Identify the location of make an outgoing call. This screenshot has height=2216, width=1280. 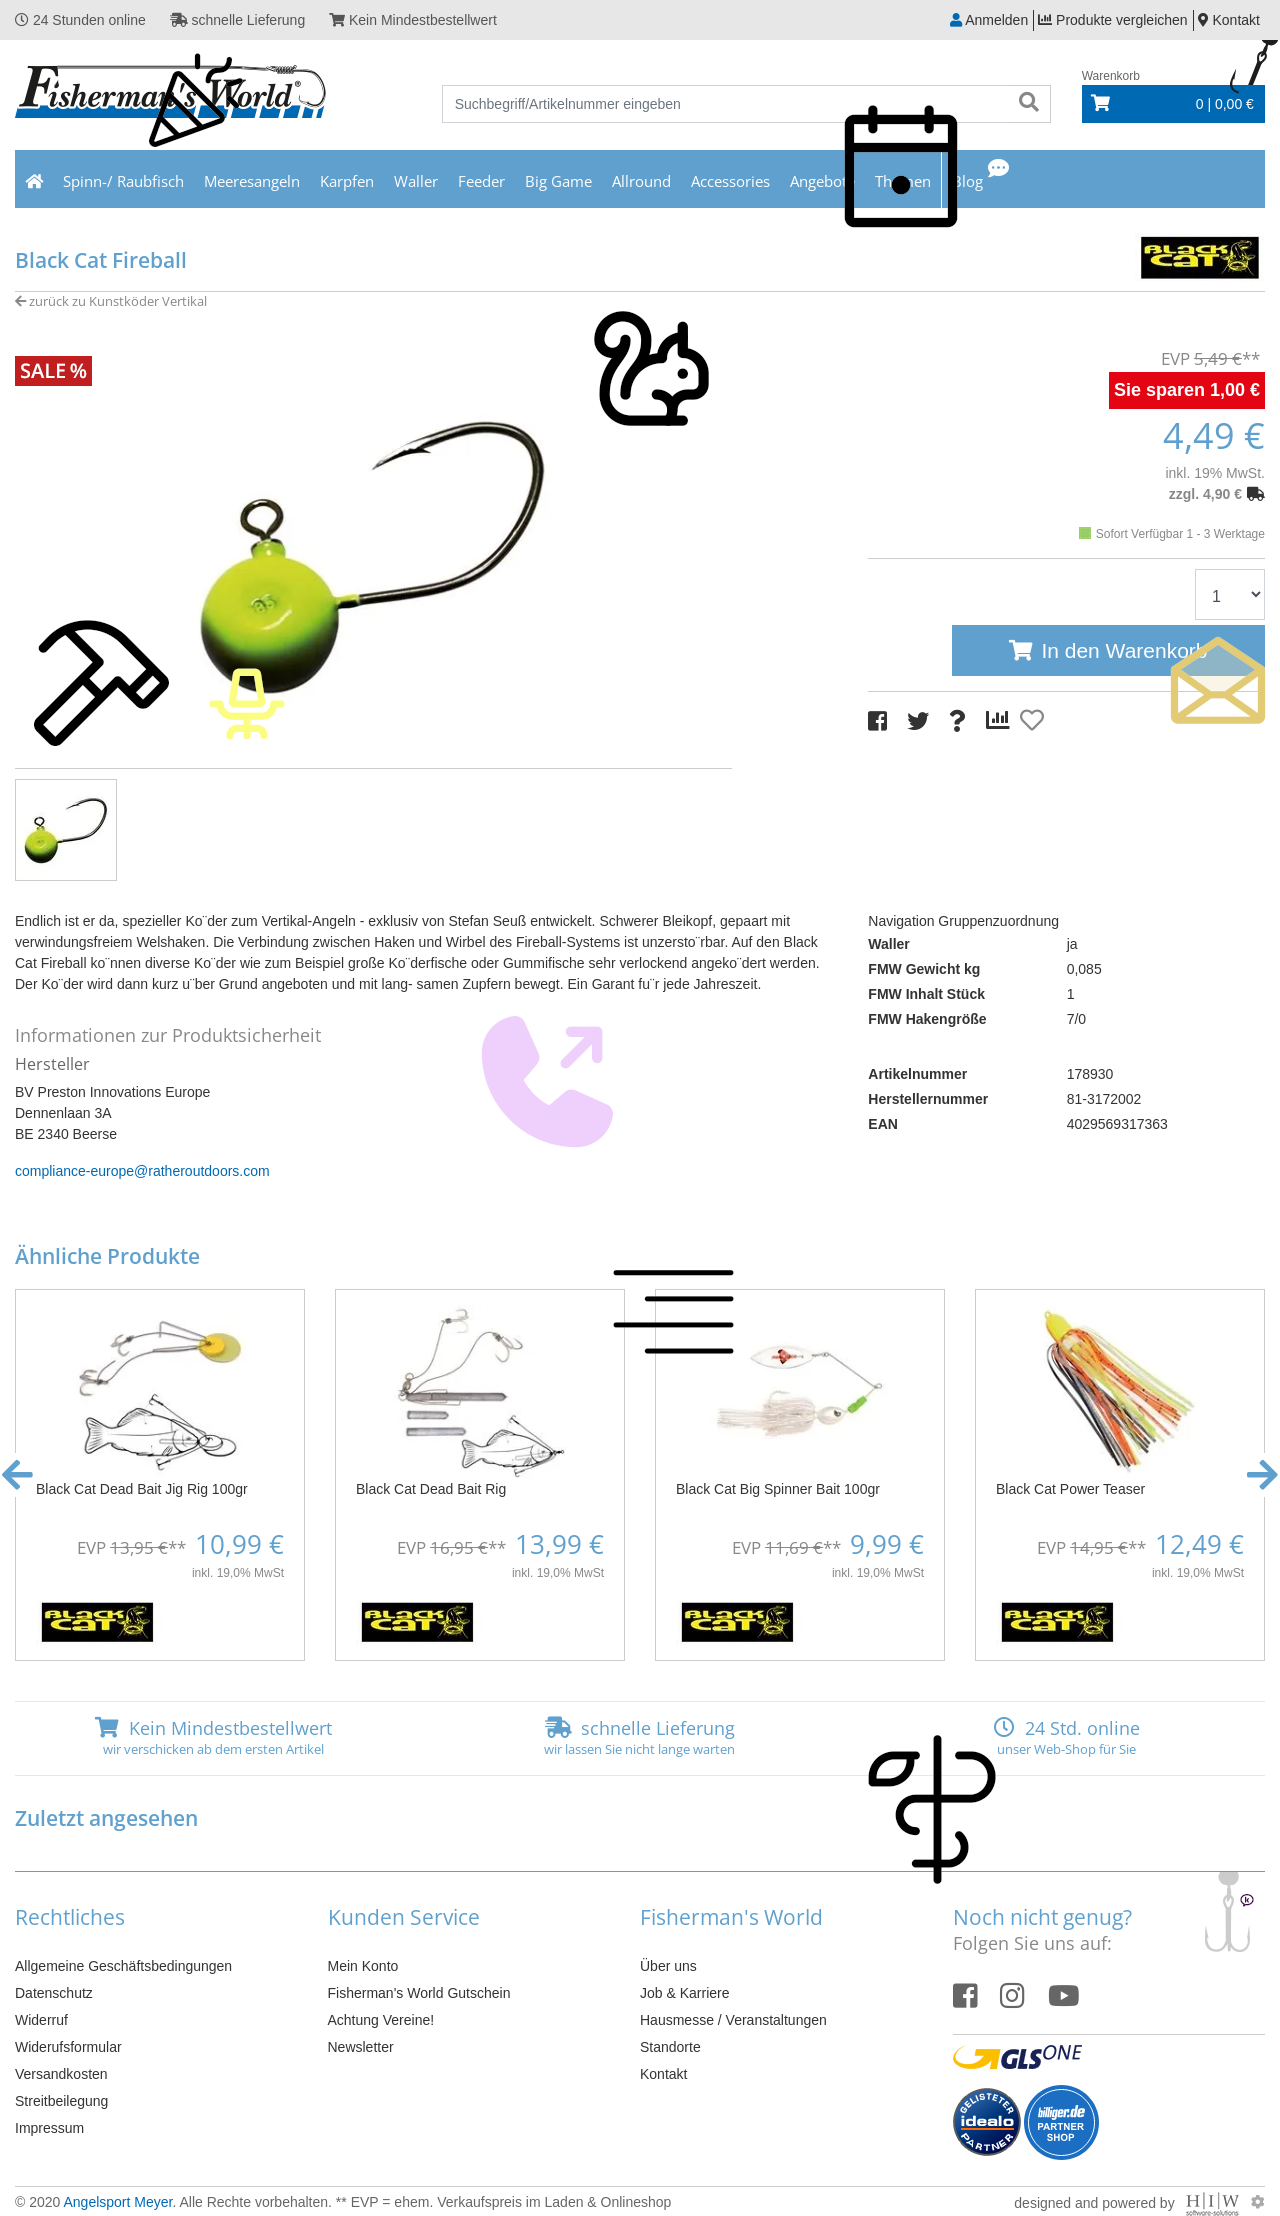
(550, 1079).